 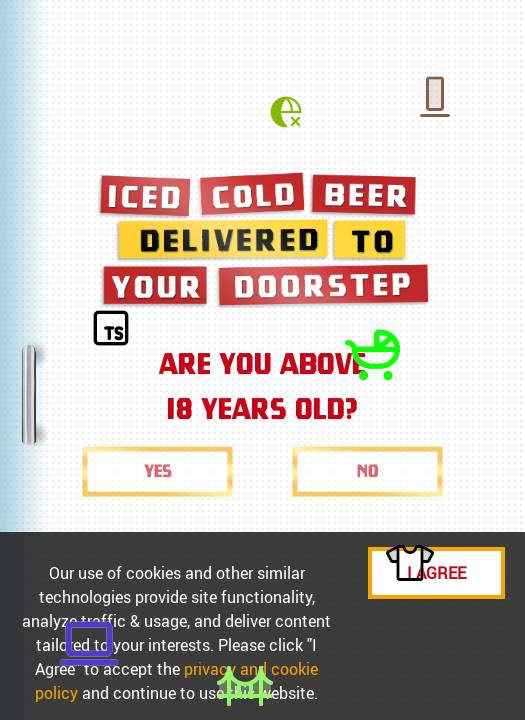 I want to click on switch to desktop view, so click(x=89, y=642).